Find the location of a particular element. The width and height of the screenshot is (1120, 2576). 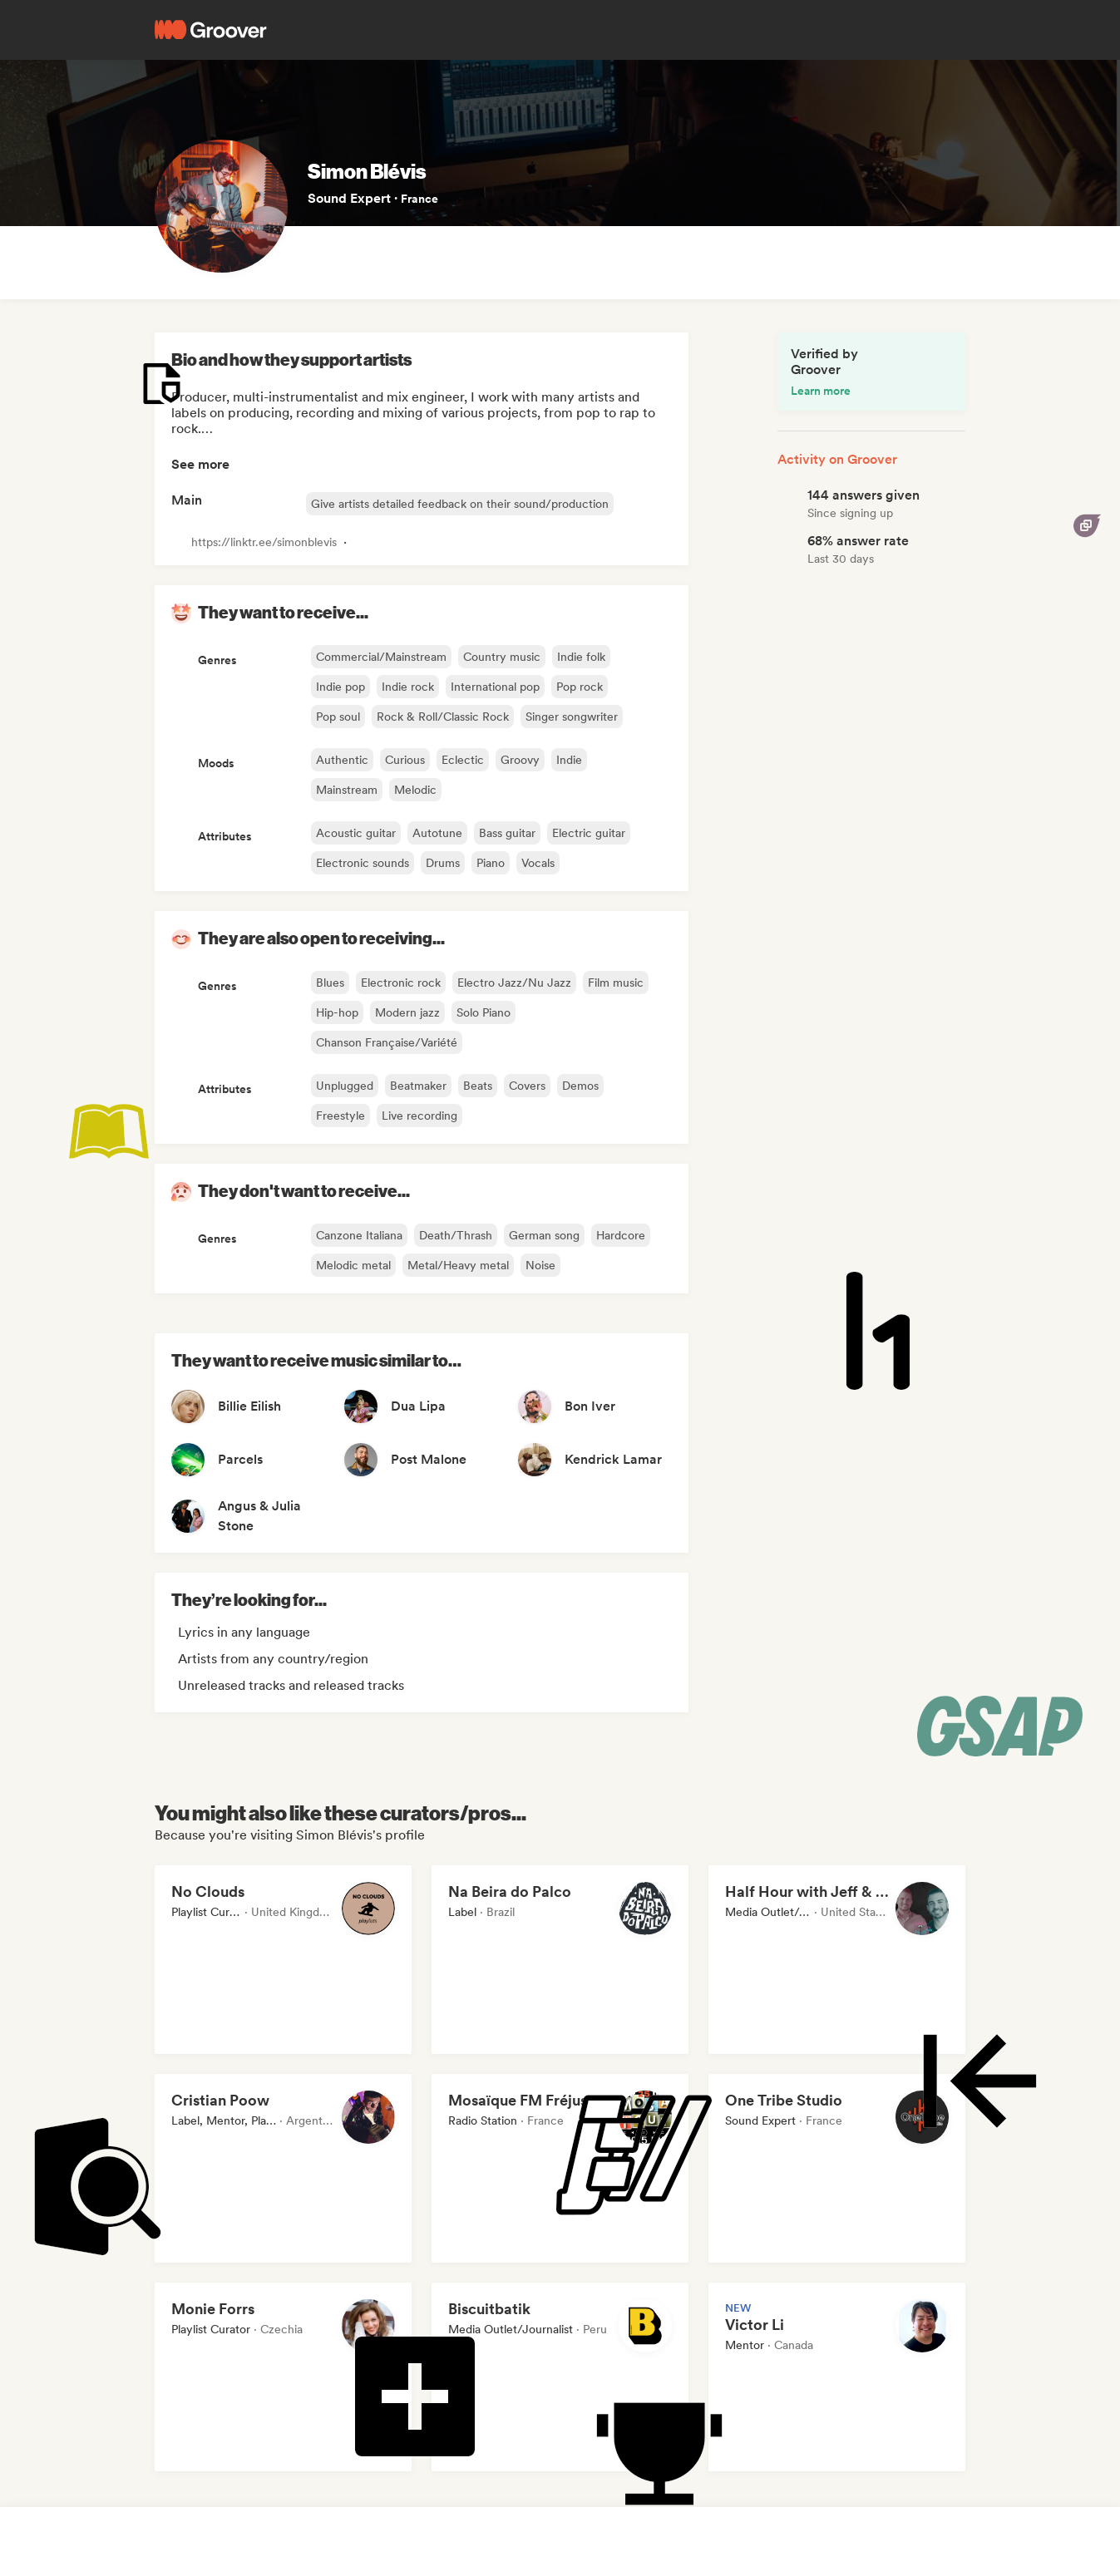

linkfire logo is located at coordinates (1087, 525).